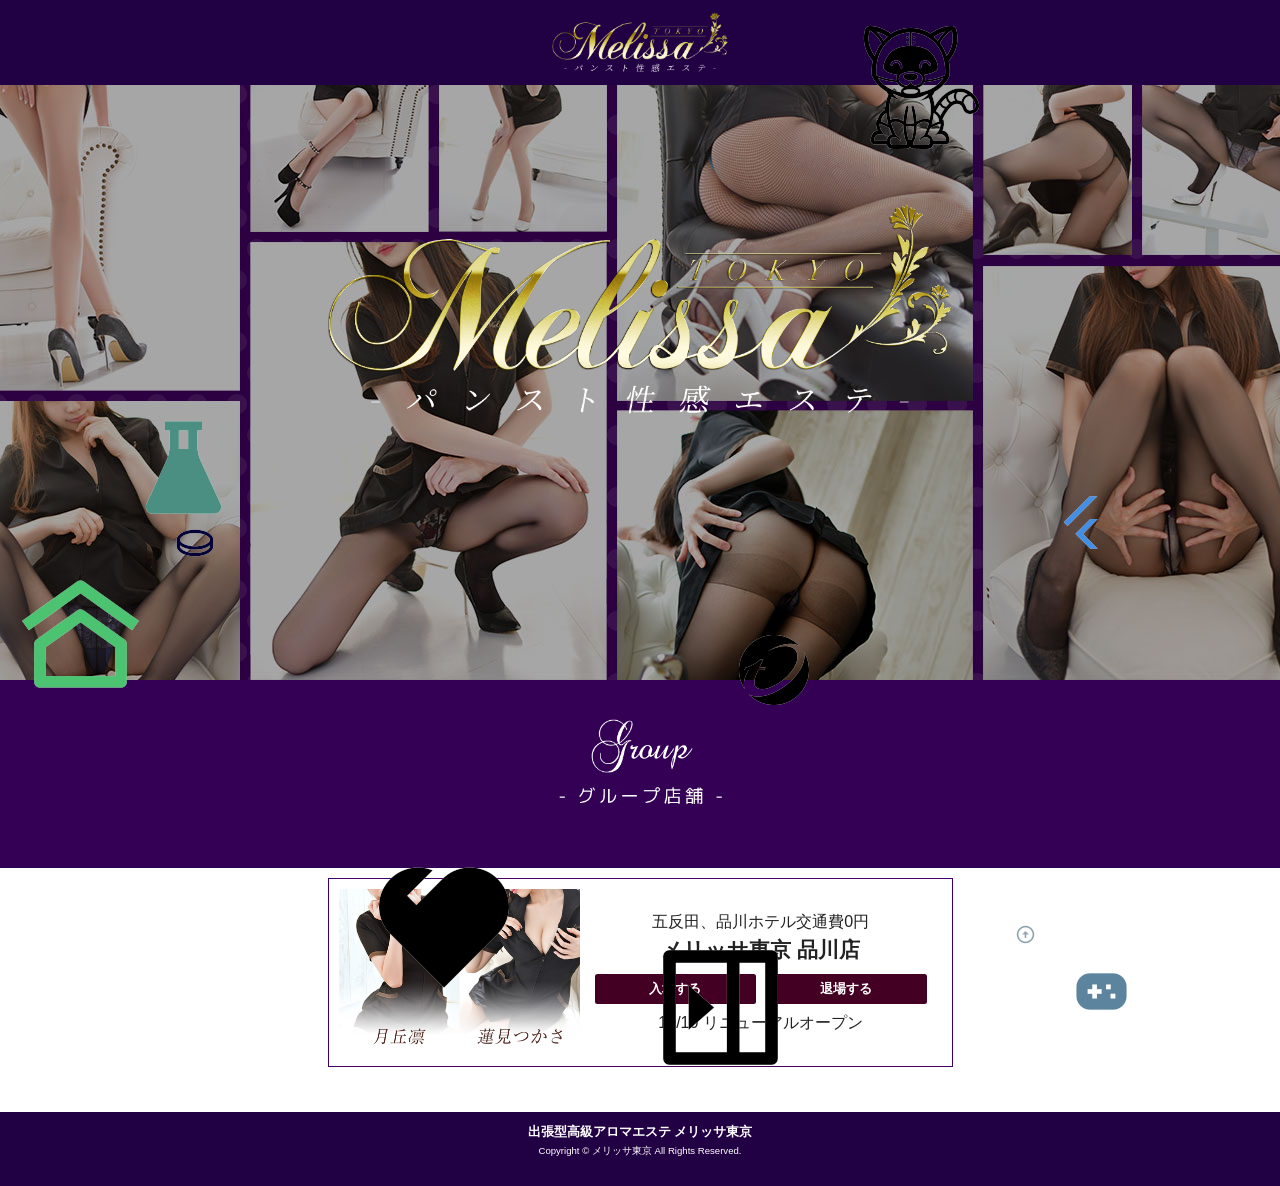  I want to click on add to favorites, so click(444, 926).